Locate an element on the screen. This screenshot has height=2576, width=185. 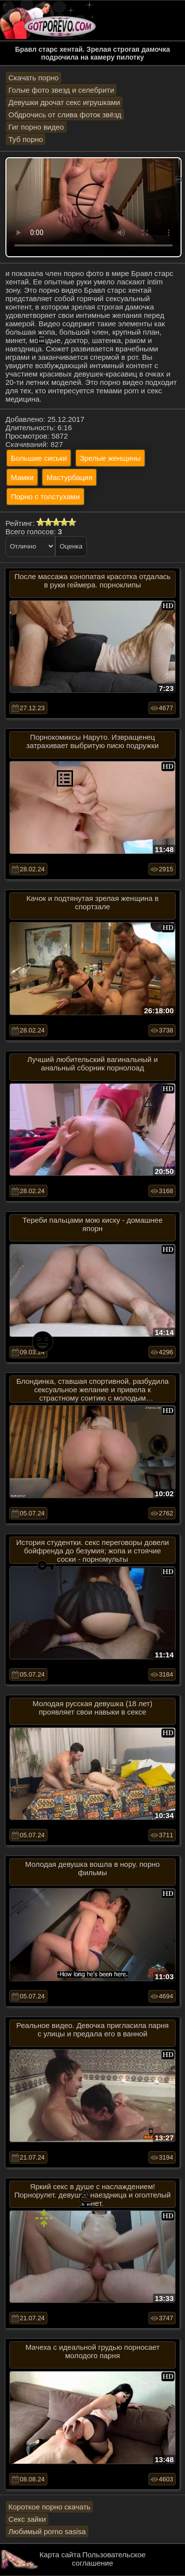
skip forward in media playback is located at coordinates (178, 179).